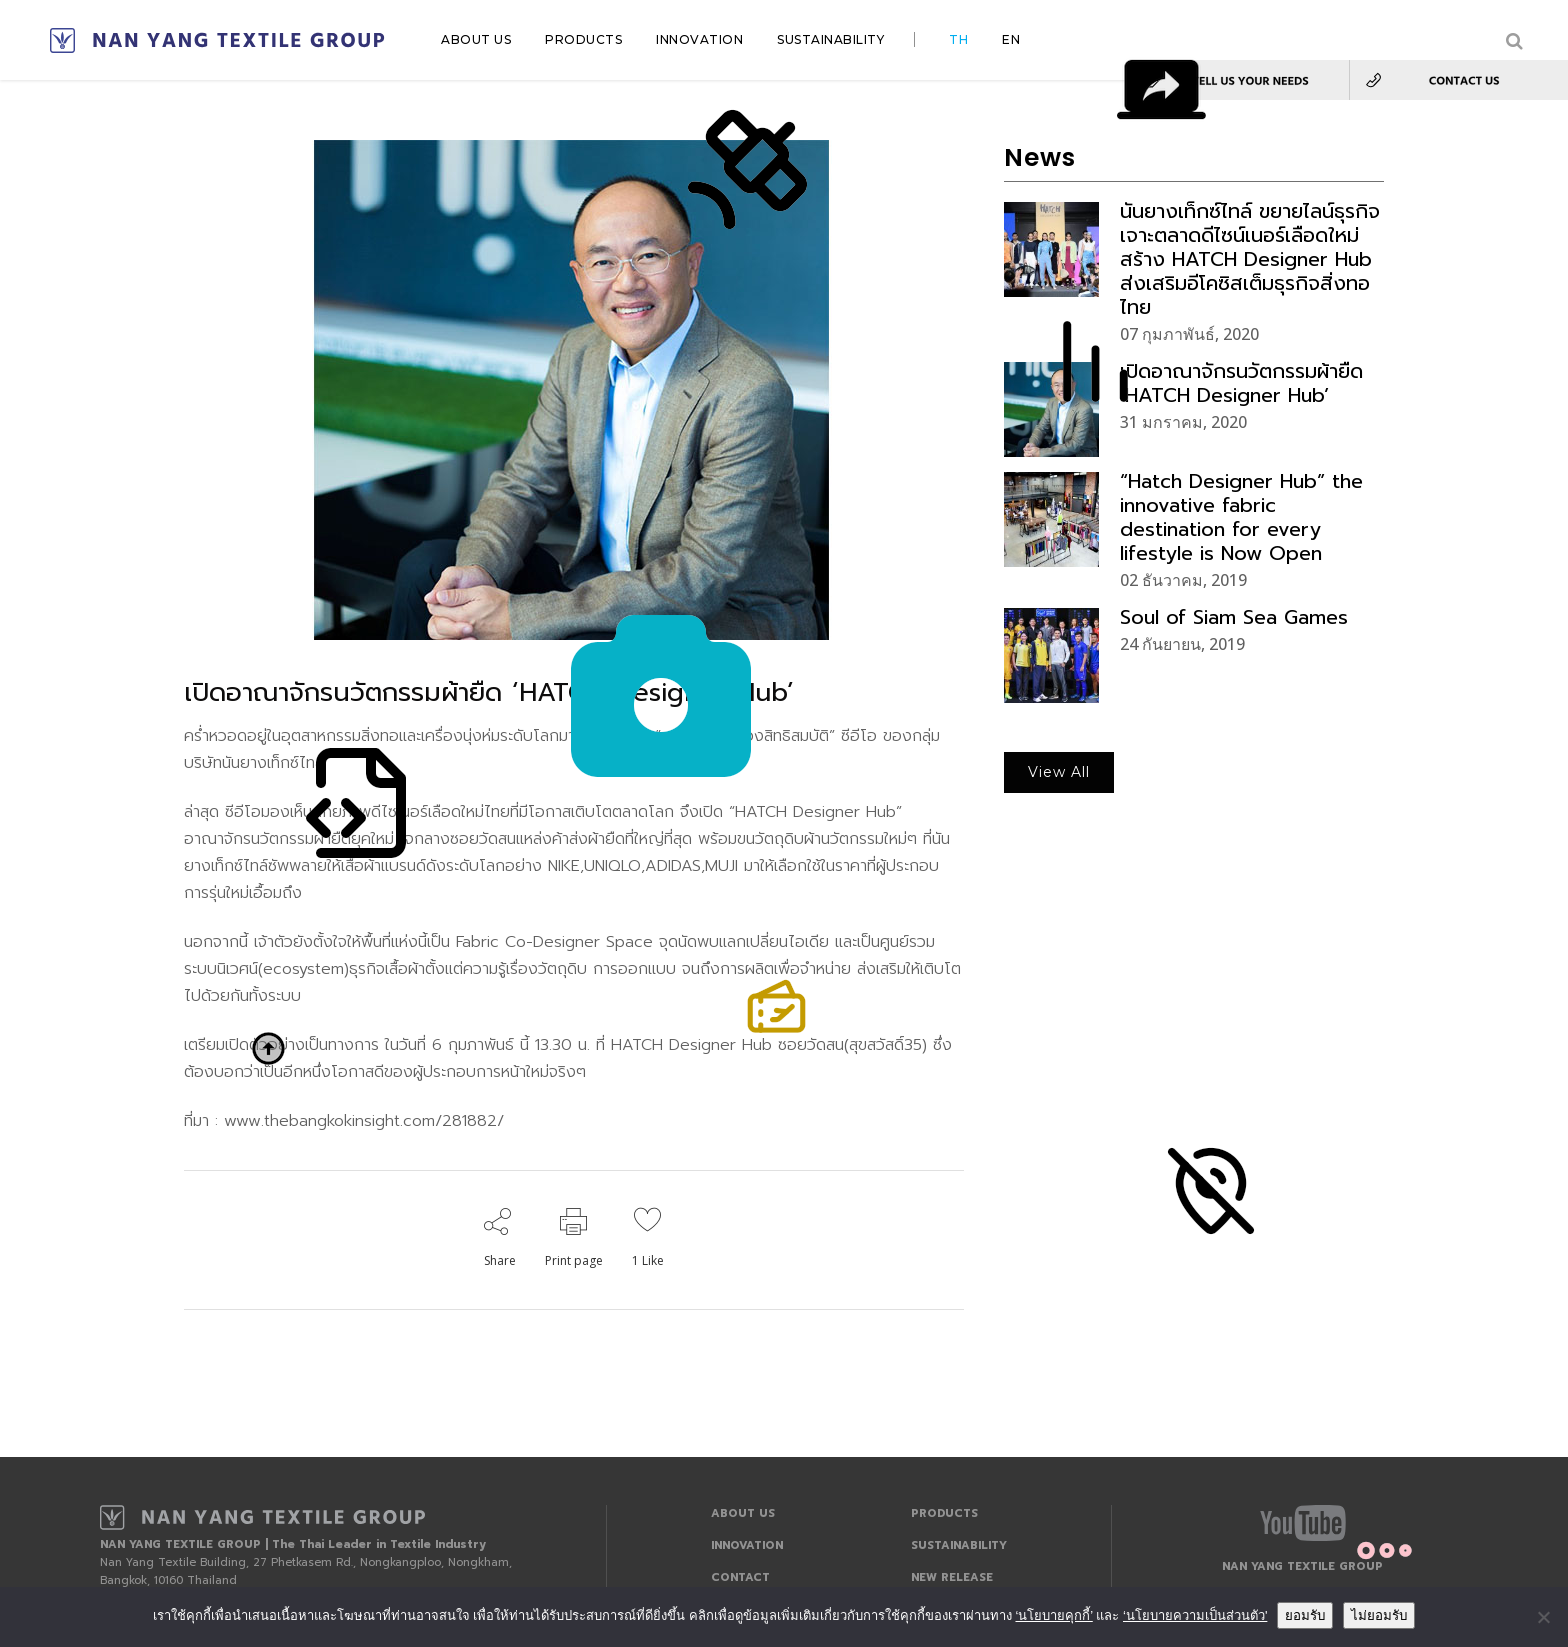 This screenshot has width=1568, height=1647. Describe the element at coordinates (661, 696) in the screenshot. I see `take a photo` at that location.